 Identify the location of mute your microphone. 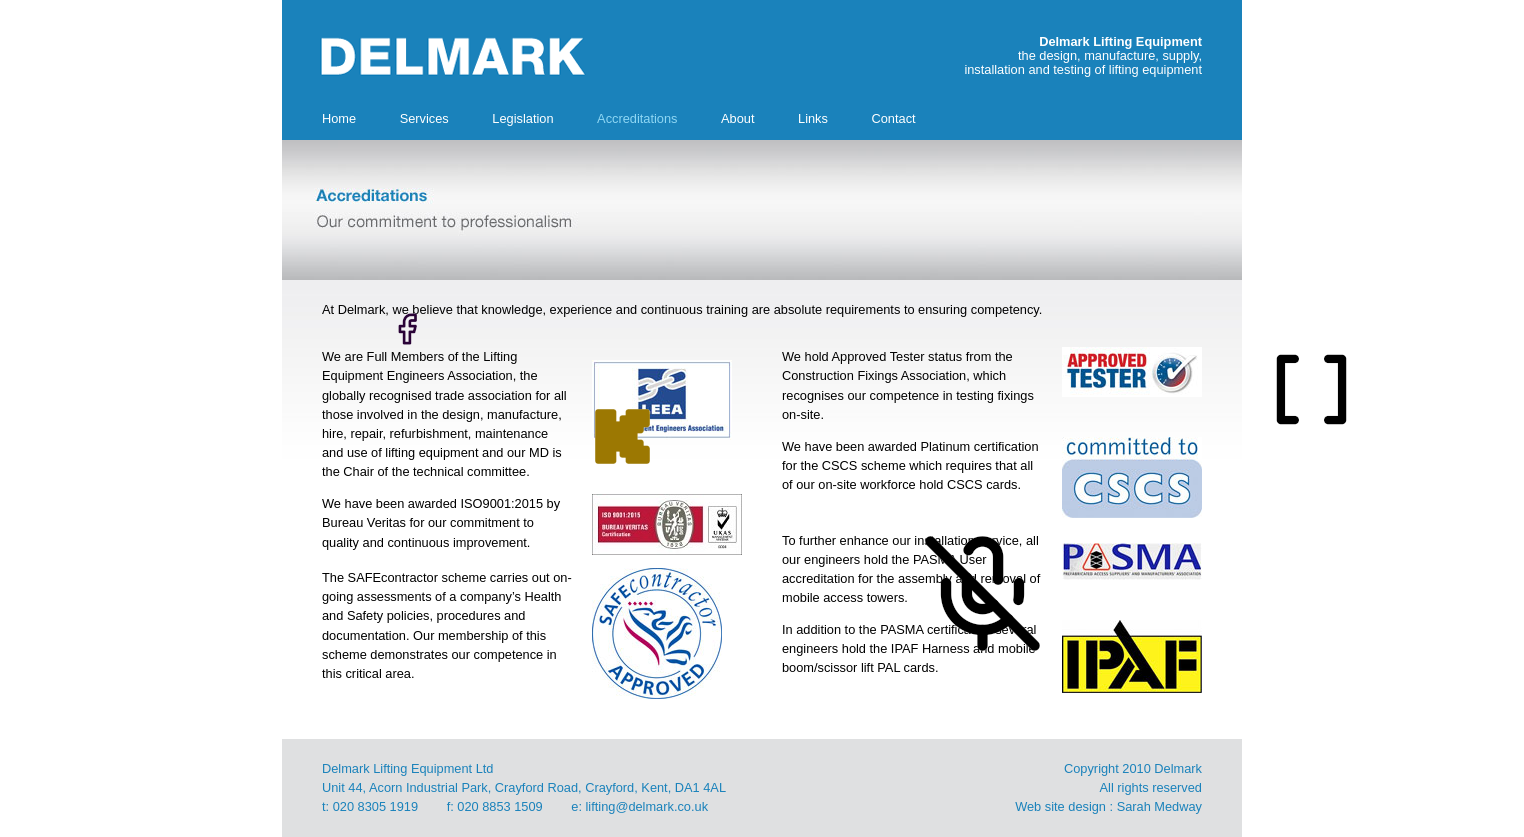
(982, 593).